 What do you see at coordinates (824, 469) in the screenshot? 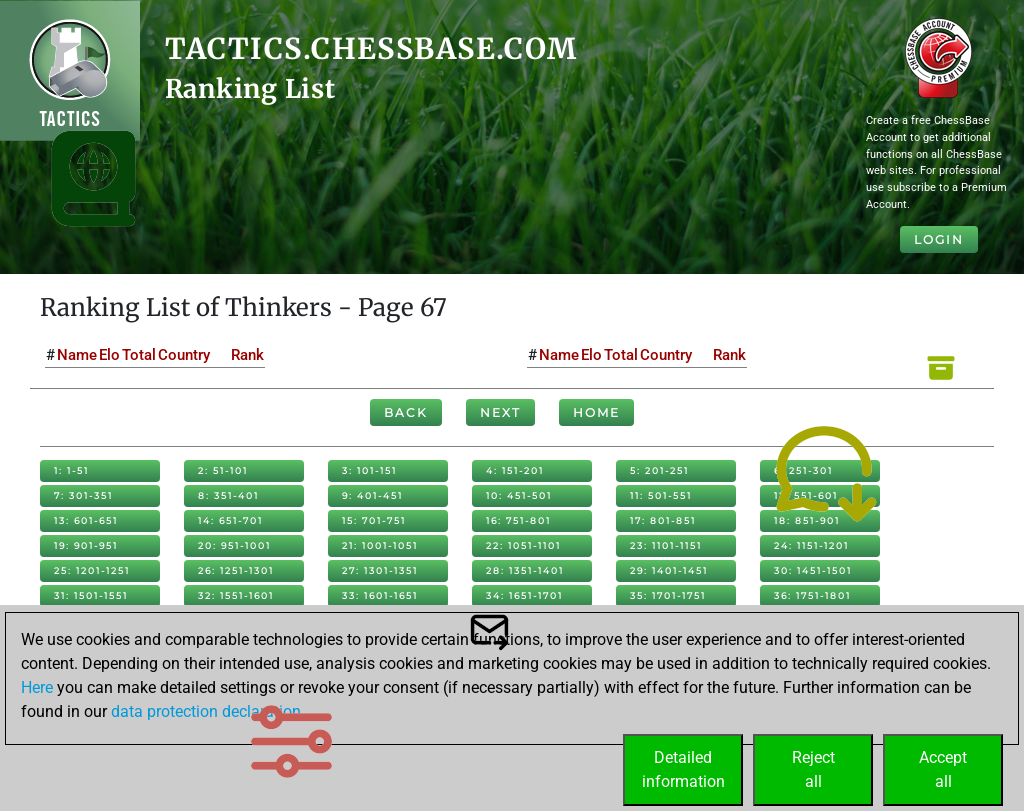
I see `download conversation or chat history` at bounding box center [824, 469].